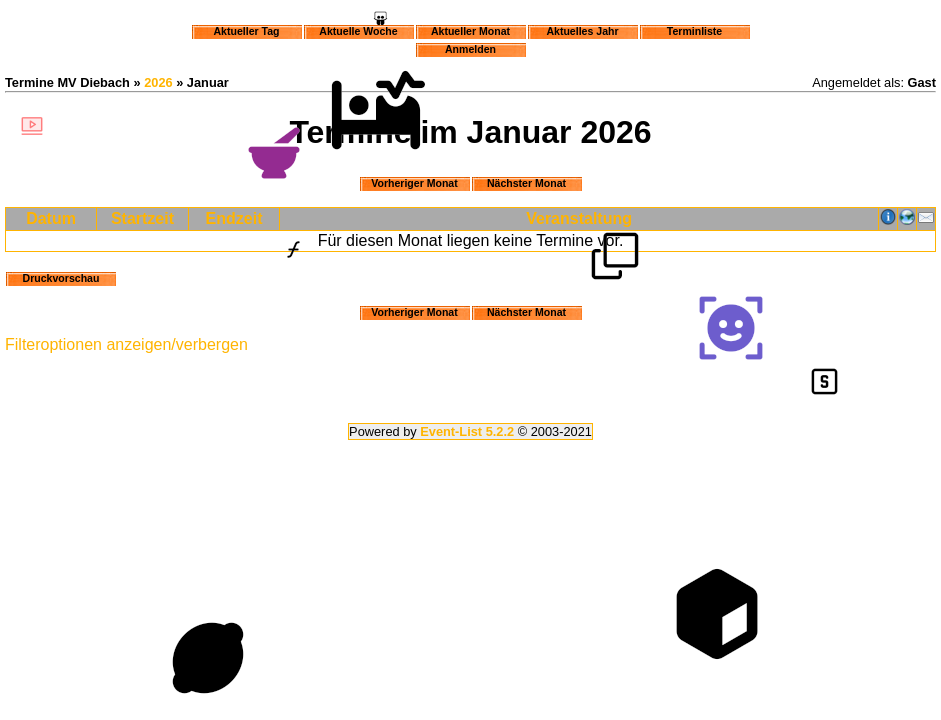 This screenshot has width=941, height=720. What do you see at coordinates (274, 153) in the screenshot?
I see `access pharmacy or medication features` at bounding box center [274, 153].